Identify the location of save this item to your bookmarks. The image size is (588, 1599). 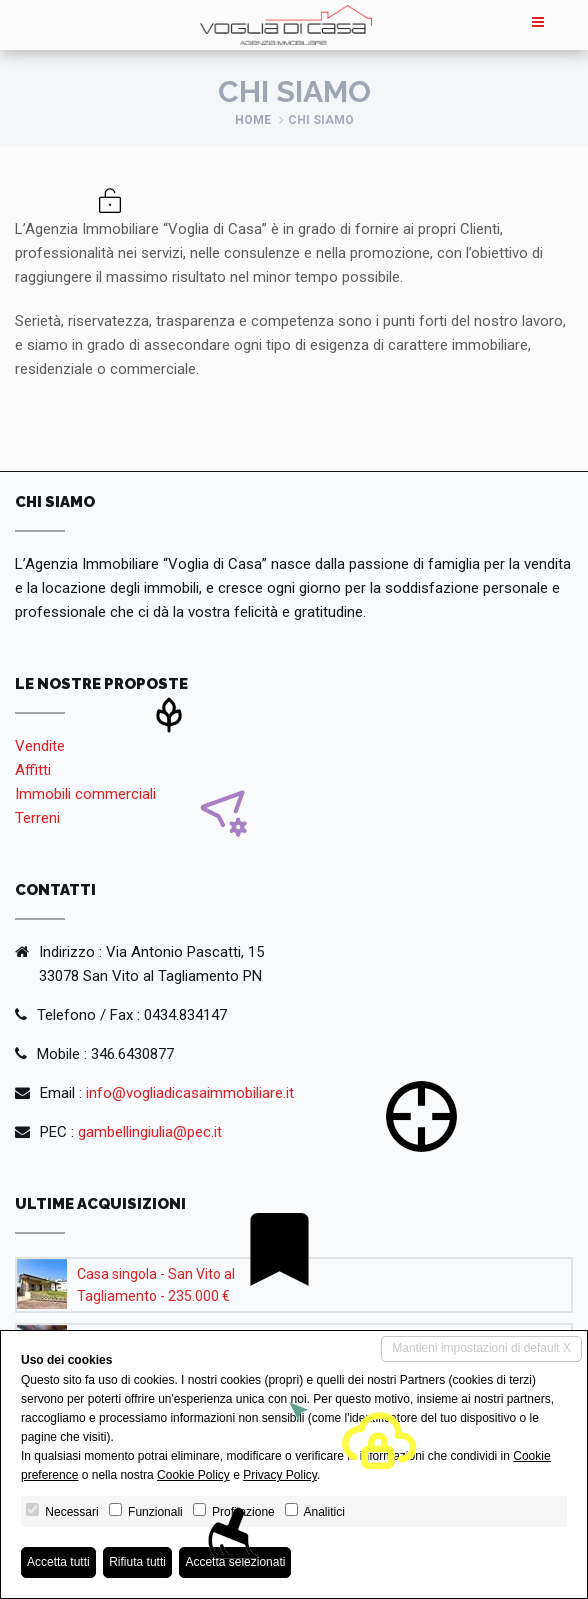
(279, 1249).